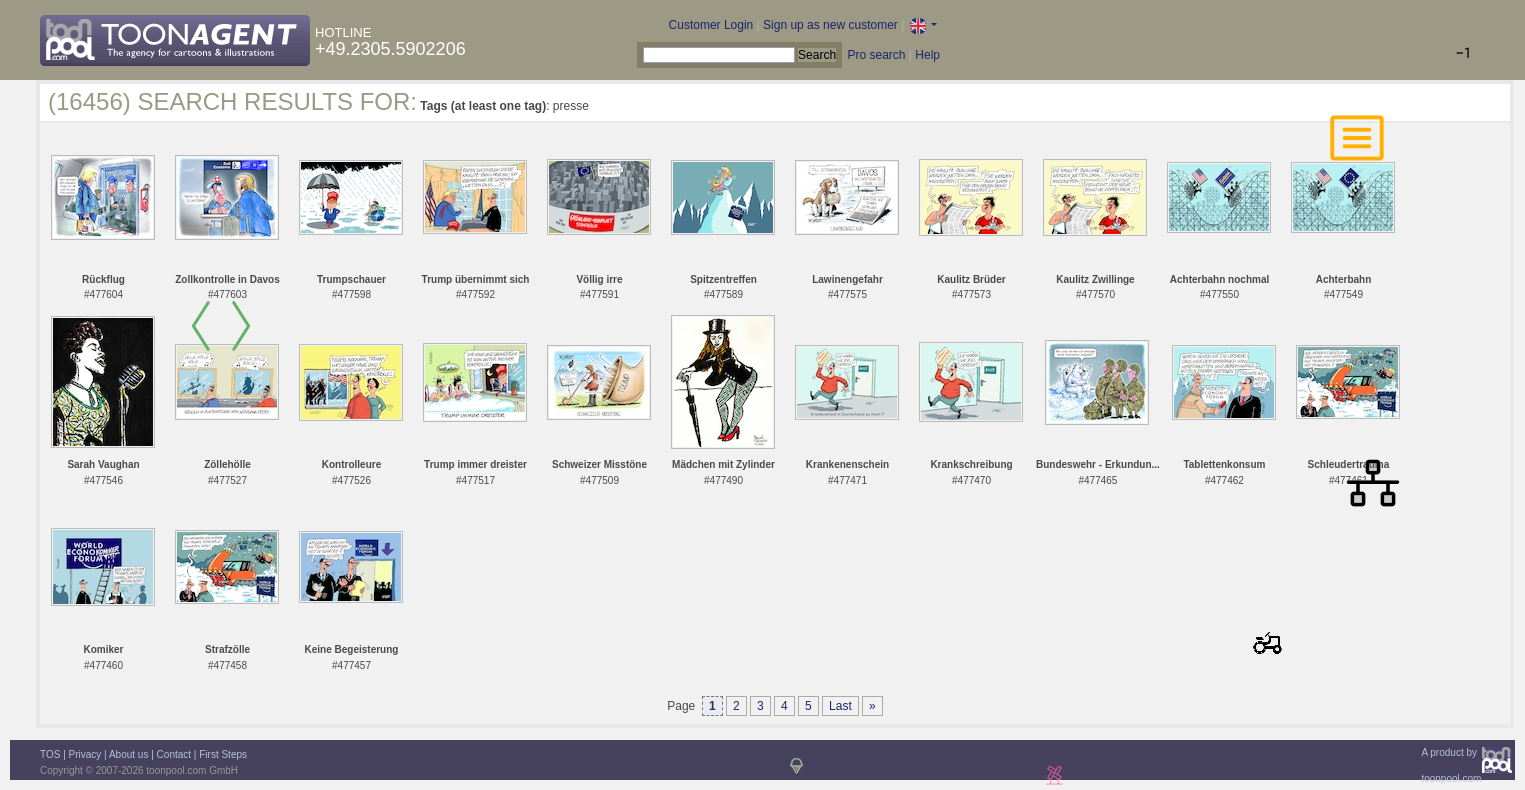 This screenshot has width=1525, height=790. What do you see at coordinates (1463, 53) in the screenshot?
I see `decrease exposure by one stop in photo editing` at bounding box center [1463, 53].